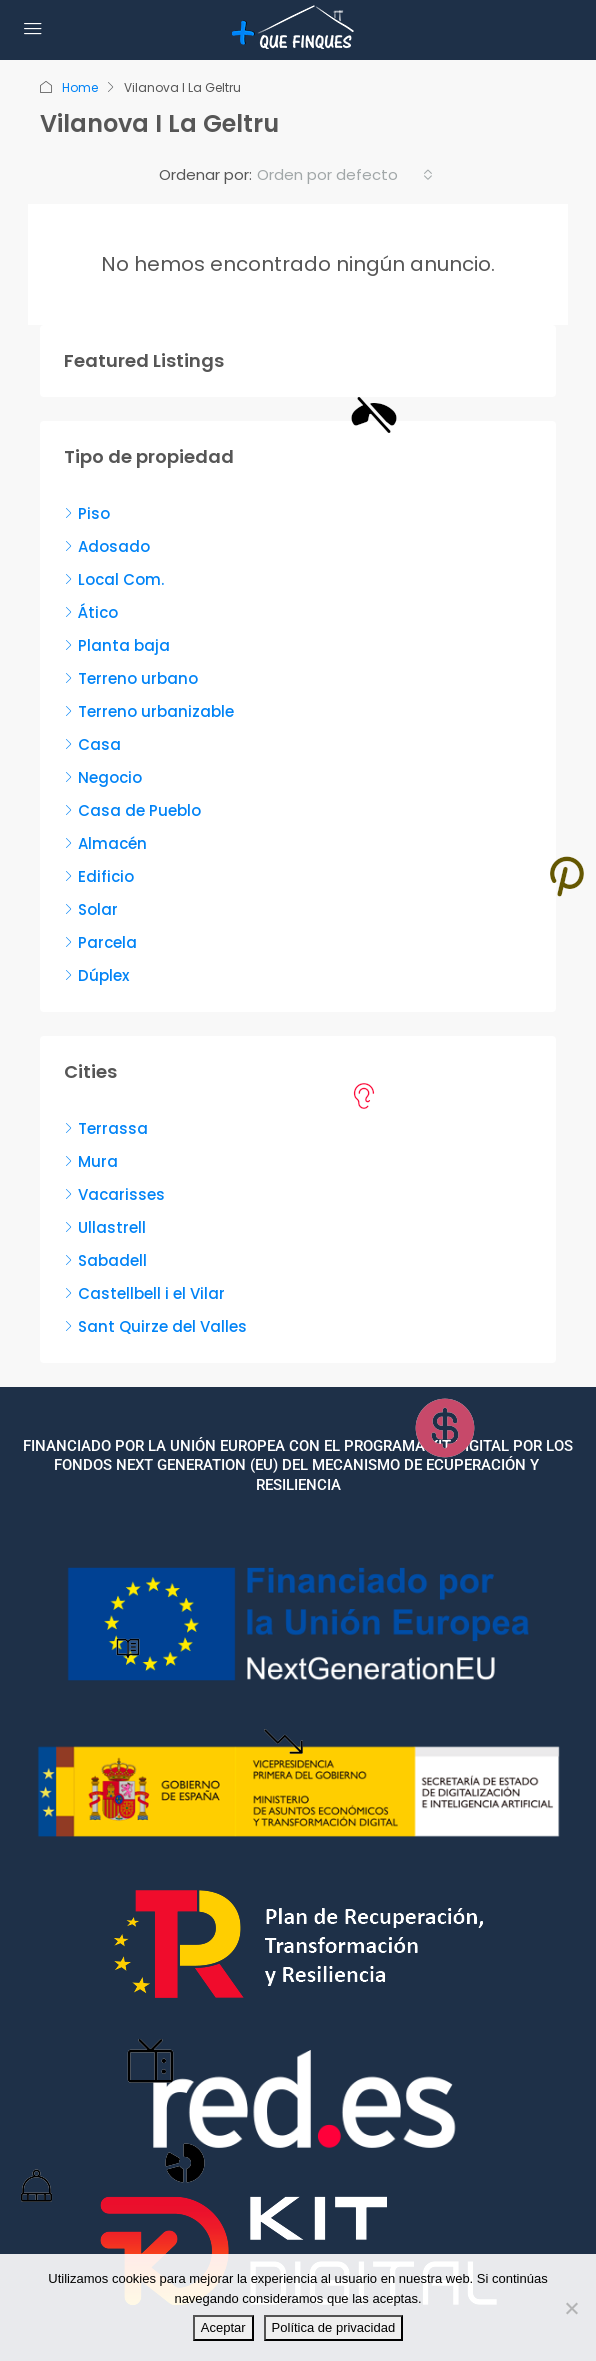 The width and height of the screenshot is (596, 2361). I want to click on open Pinterest app, so click(565, 876).